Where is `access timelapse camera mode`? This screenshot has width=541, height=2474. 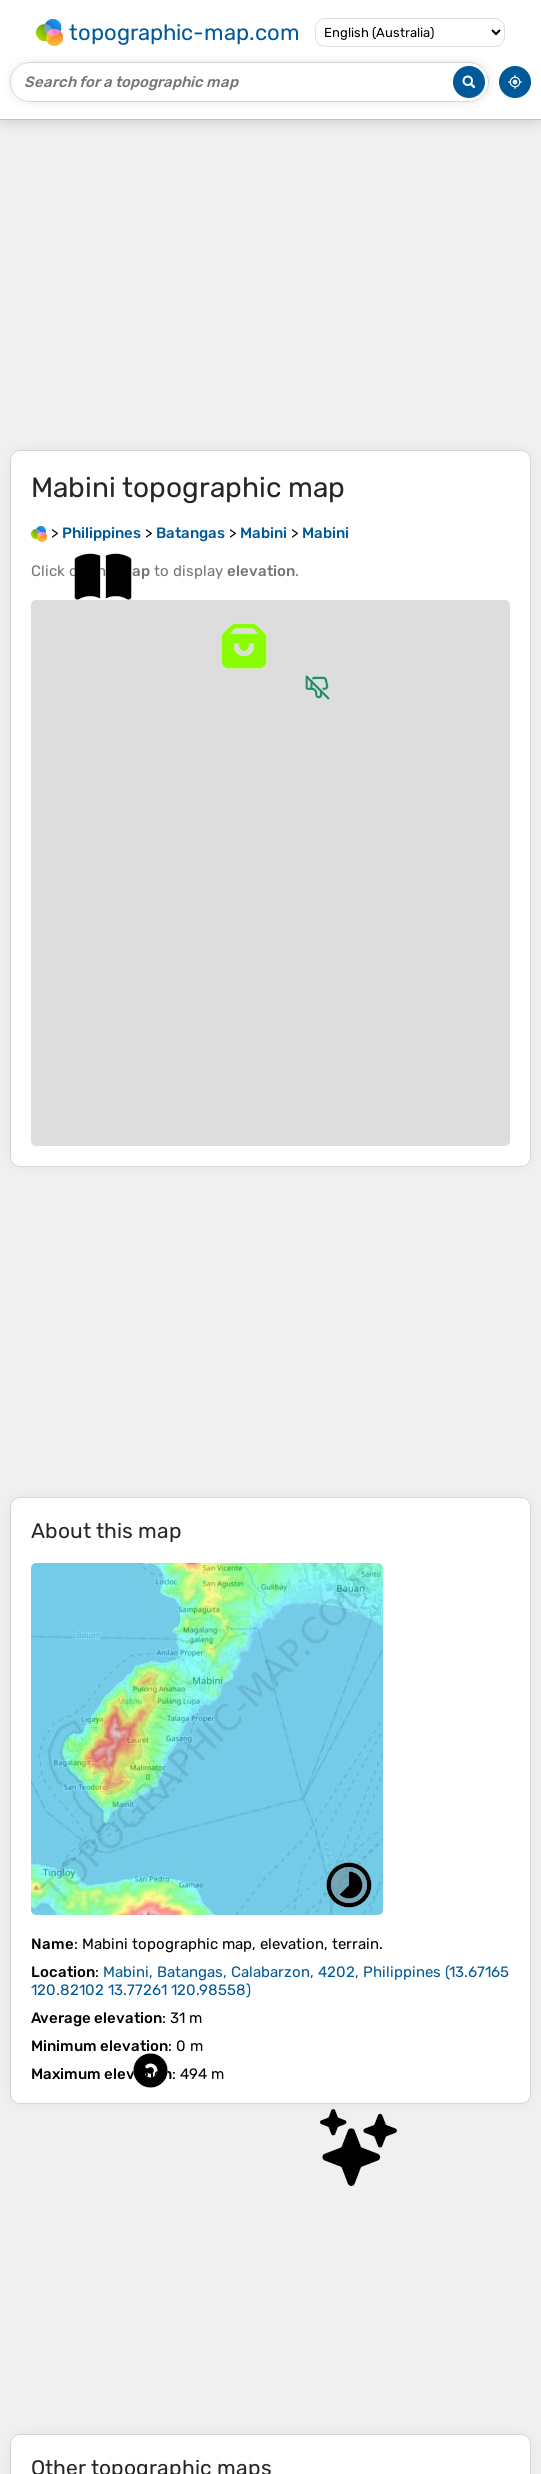
access timelapse camera mode is located at coordinates (349, 1885).